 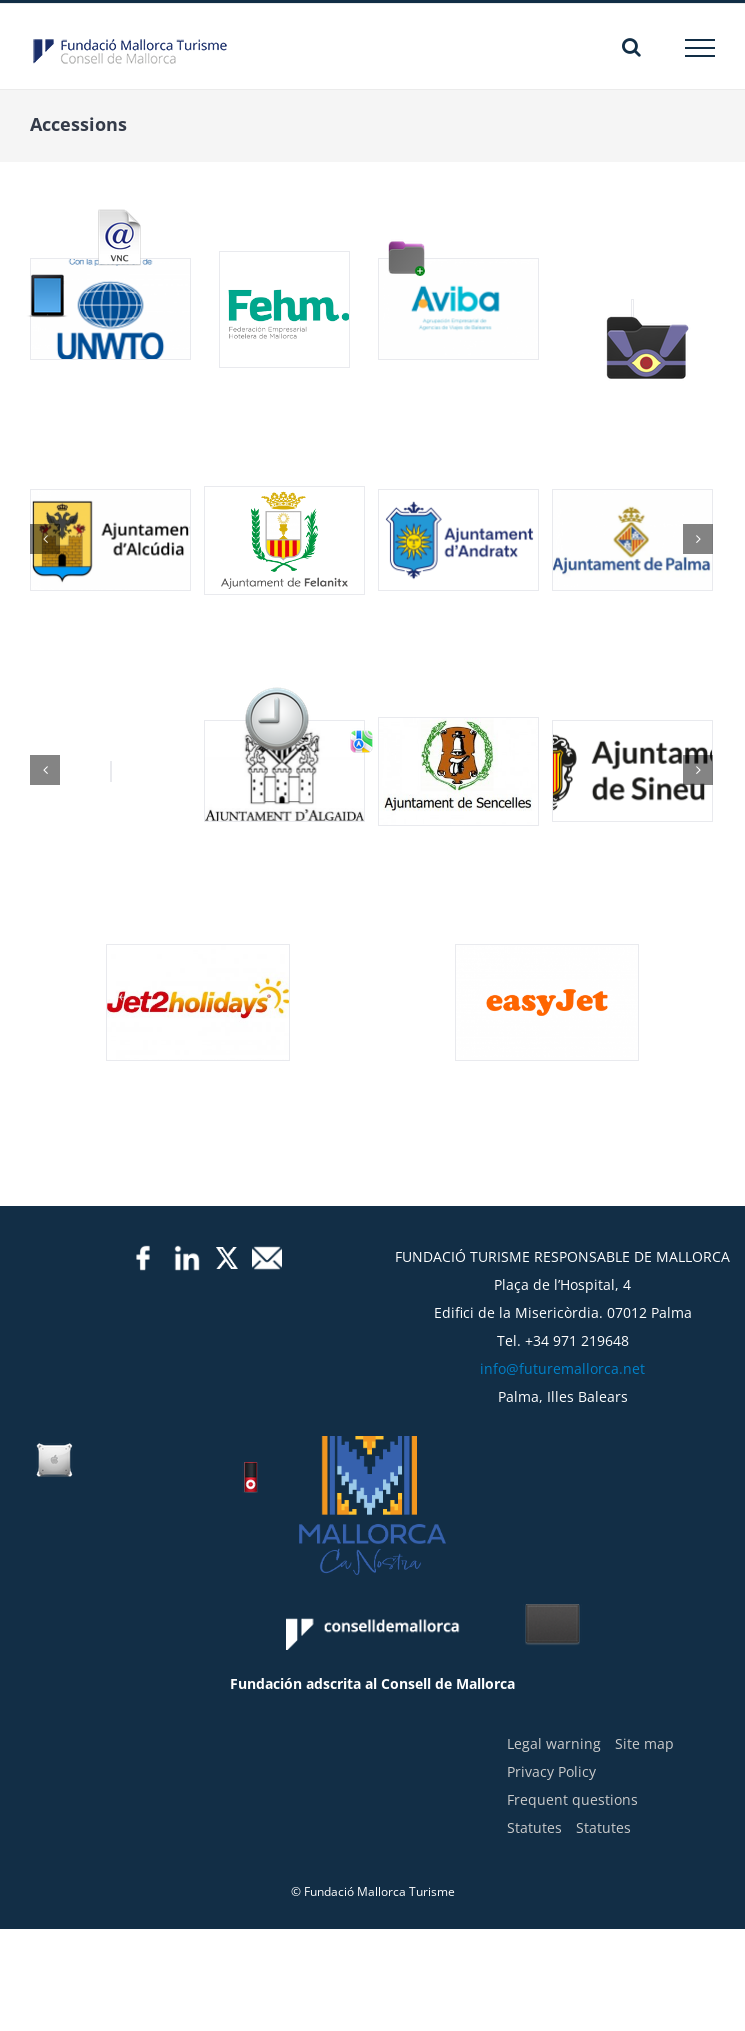 What do you see at coordinates (646, 350) in the screenshot?
I see `open folder containing Pokémon-style game files` at bounding box center [646, 350].